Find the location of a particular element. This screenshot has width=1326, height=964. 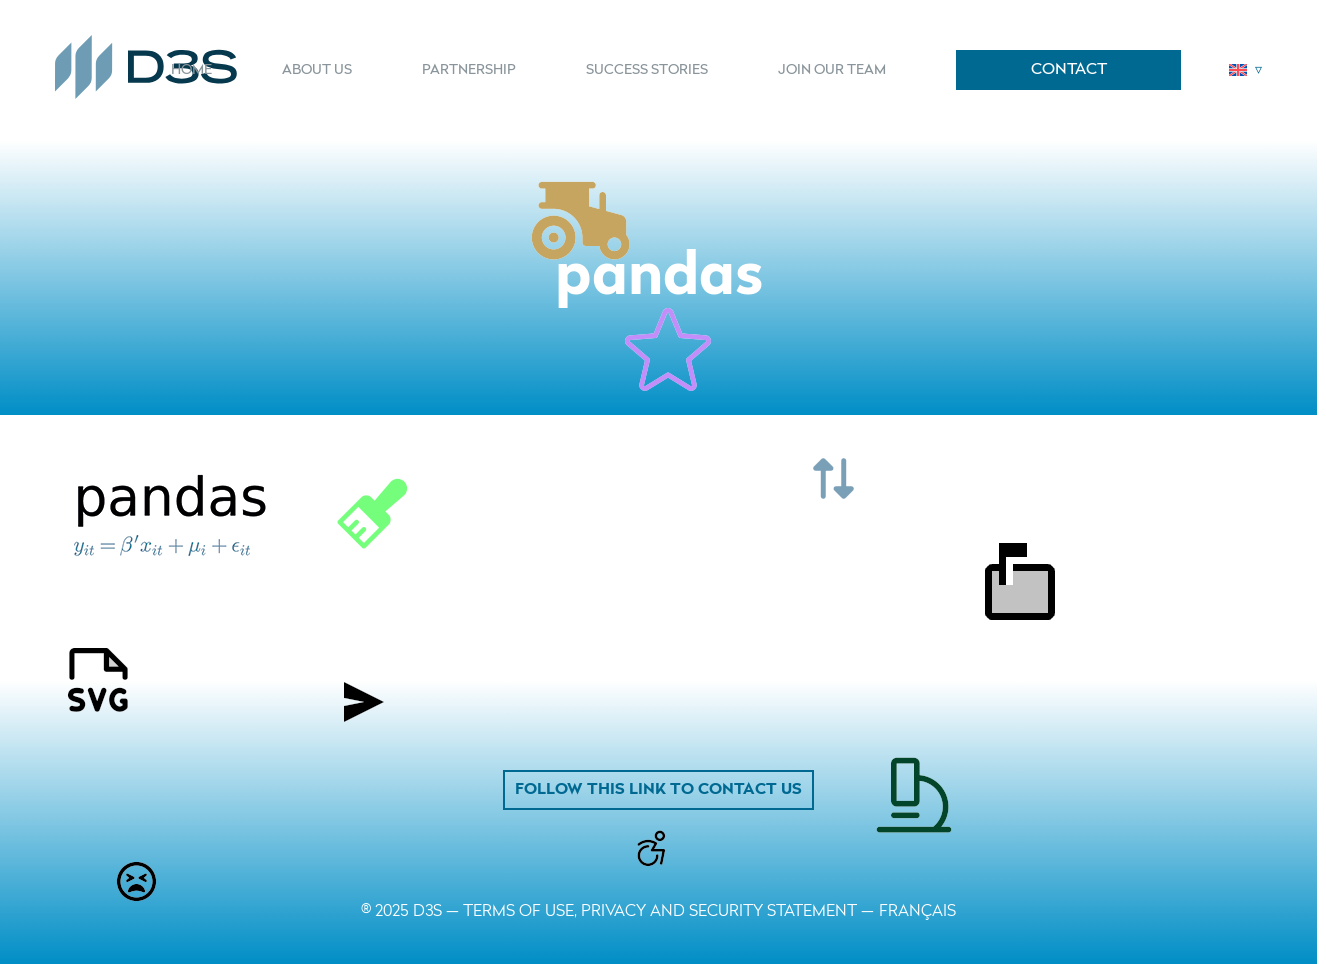

add to favorites is located at coordinates (668, 351).